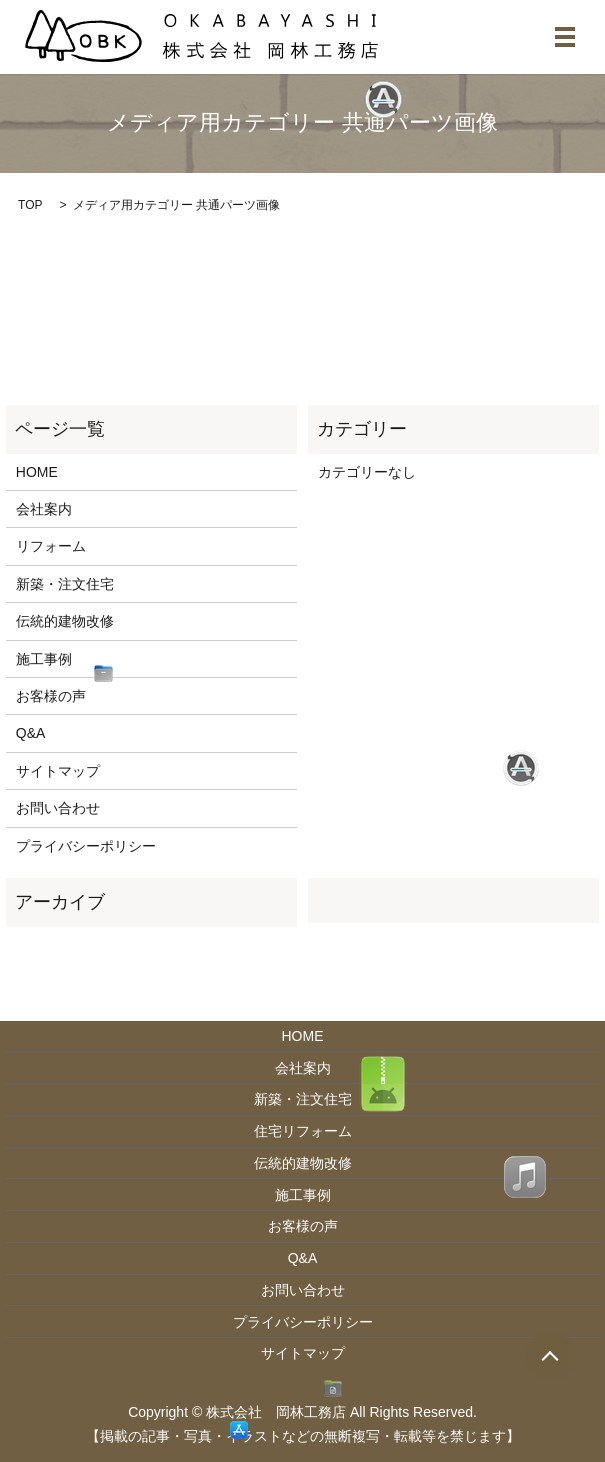  I want to click on open the file manager application, so click(103, 673).